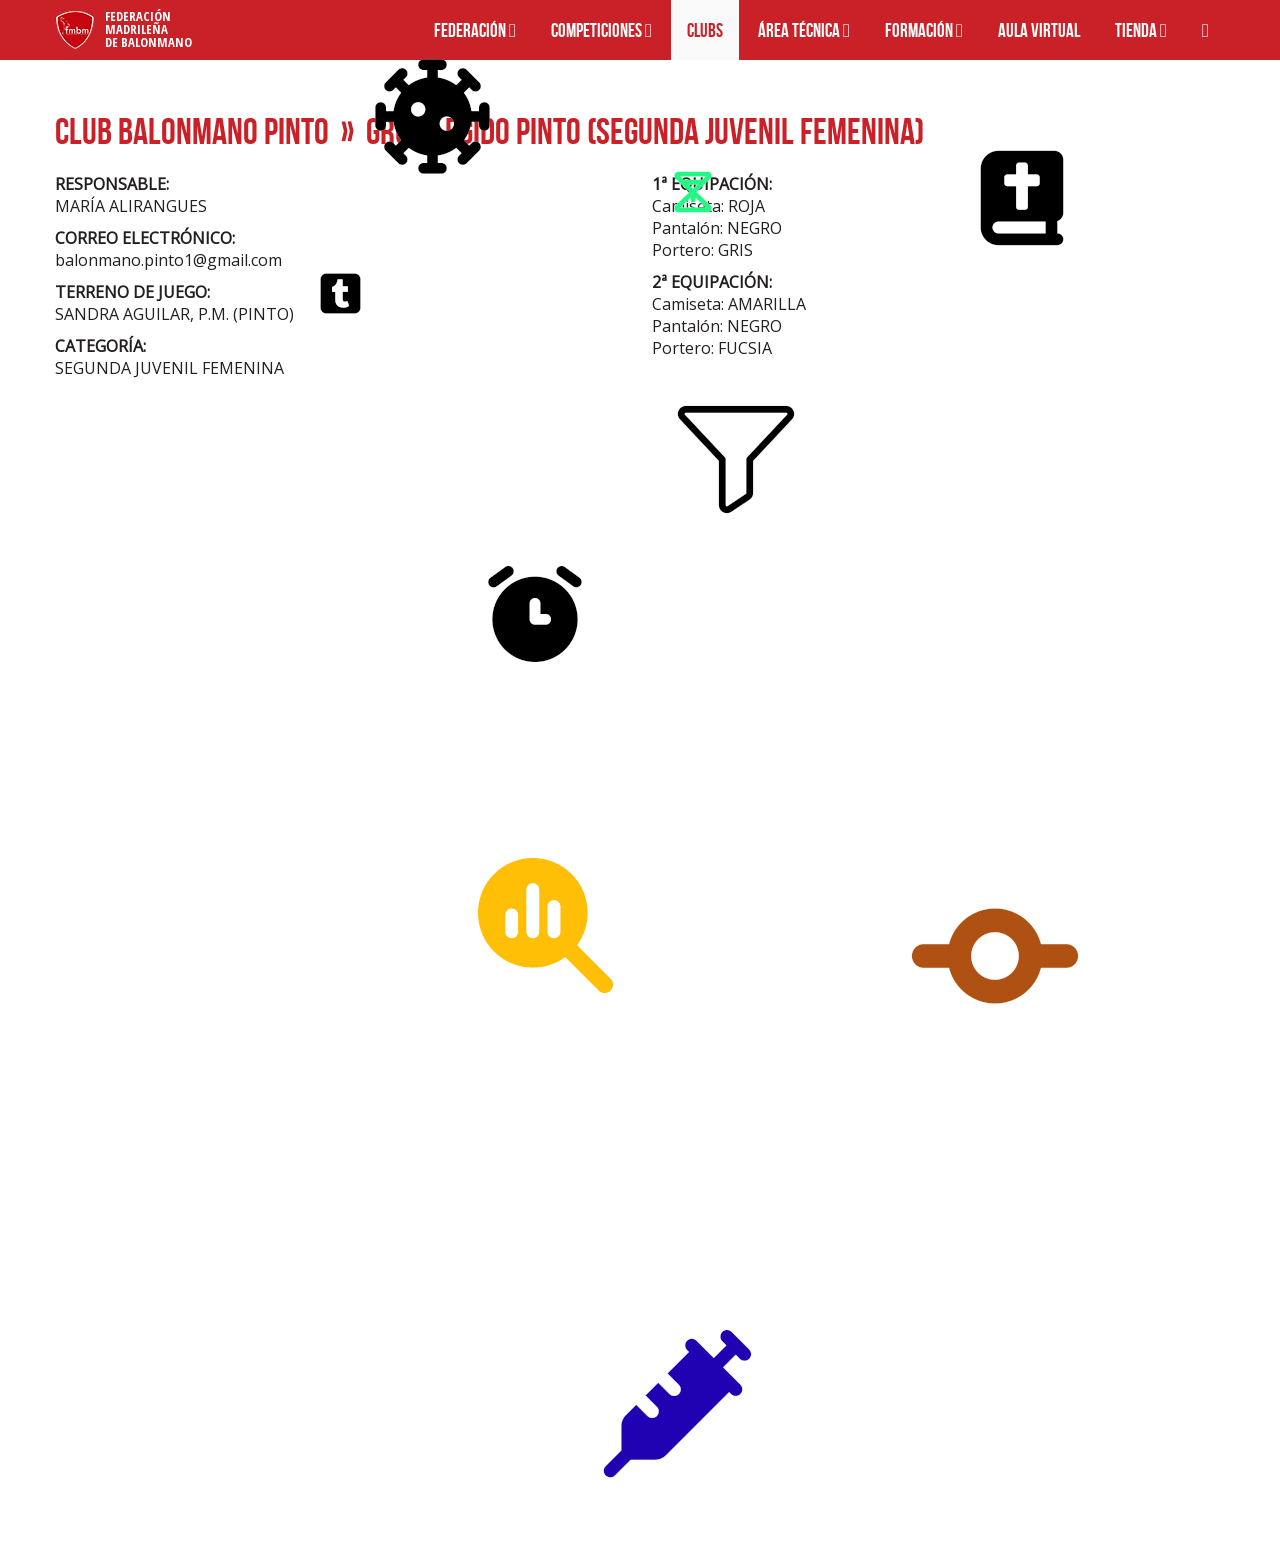  What do you see at coordinates (736, 455) in the screenshot?
I see `filter or sort content` at bounding box center [736, 455].